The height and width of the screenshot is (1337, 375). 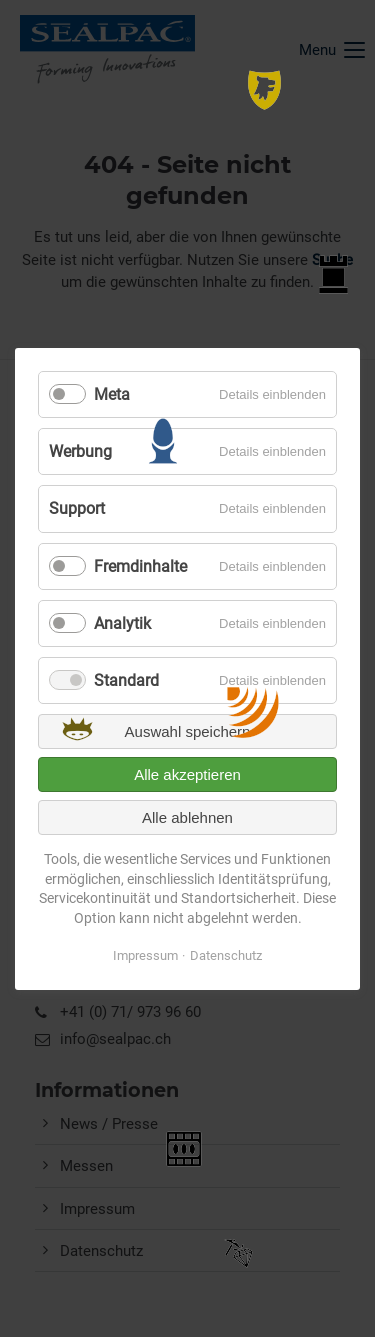 What do you see at coordinates (77, 729) in the screenshot?
I see `activate defense or shield ability` at bounding box center [77, 729].